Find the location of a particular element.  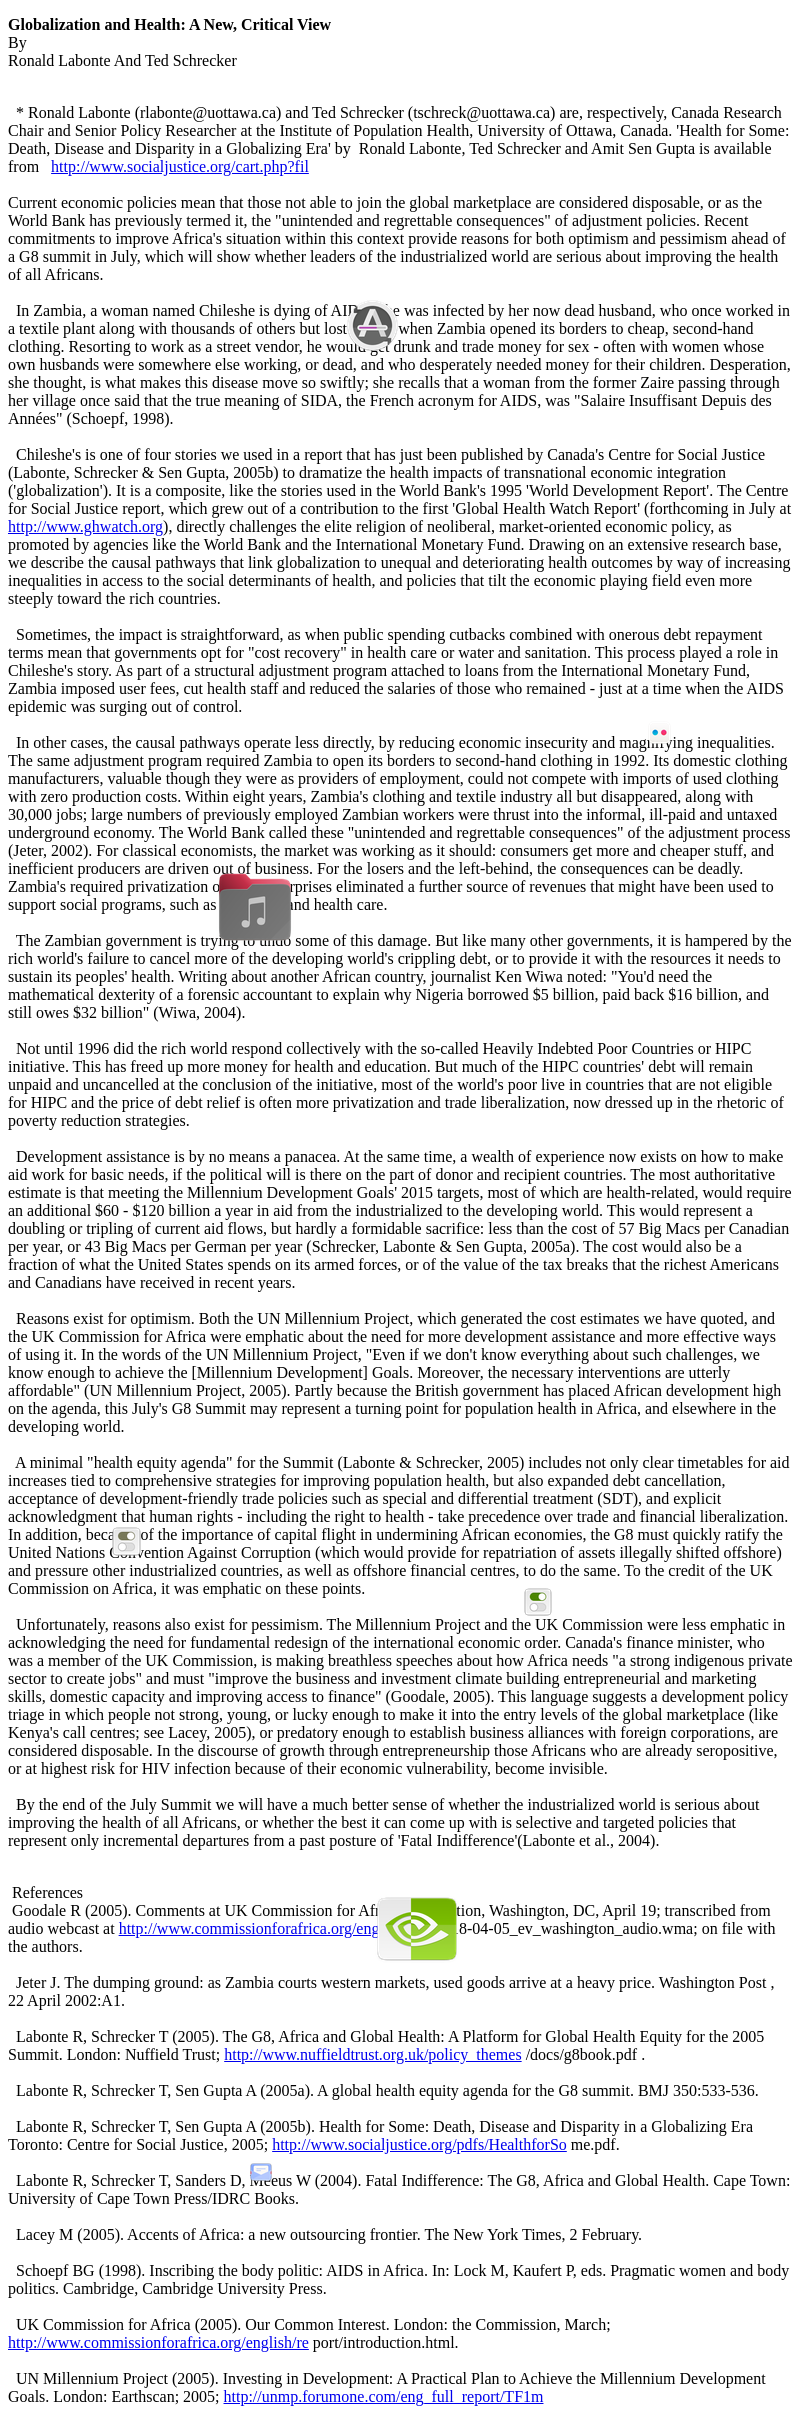

open your music folder is located at coordinates (255, 907).